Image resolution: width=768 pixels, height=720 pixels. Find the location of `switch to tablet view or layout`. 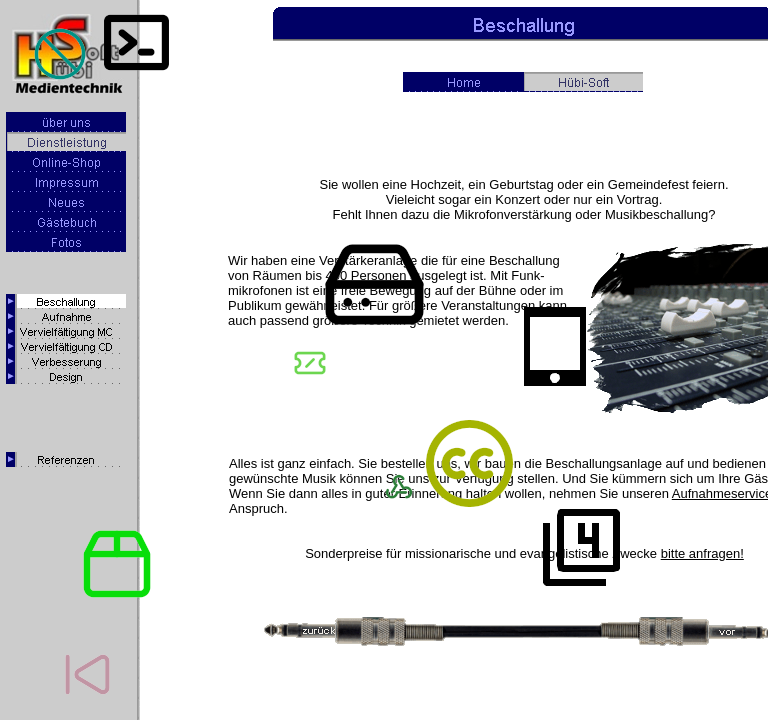

switch to tablet view or layout is located at coordinates (556, 346).